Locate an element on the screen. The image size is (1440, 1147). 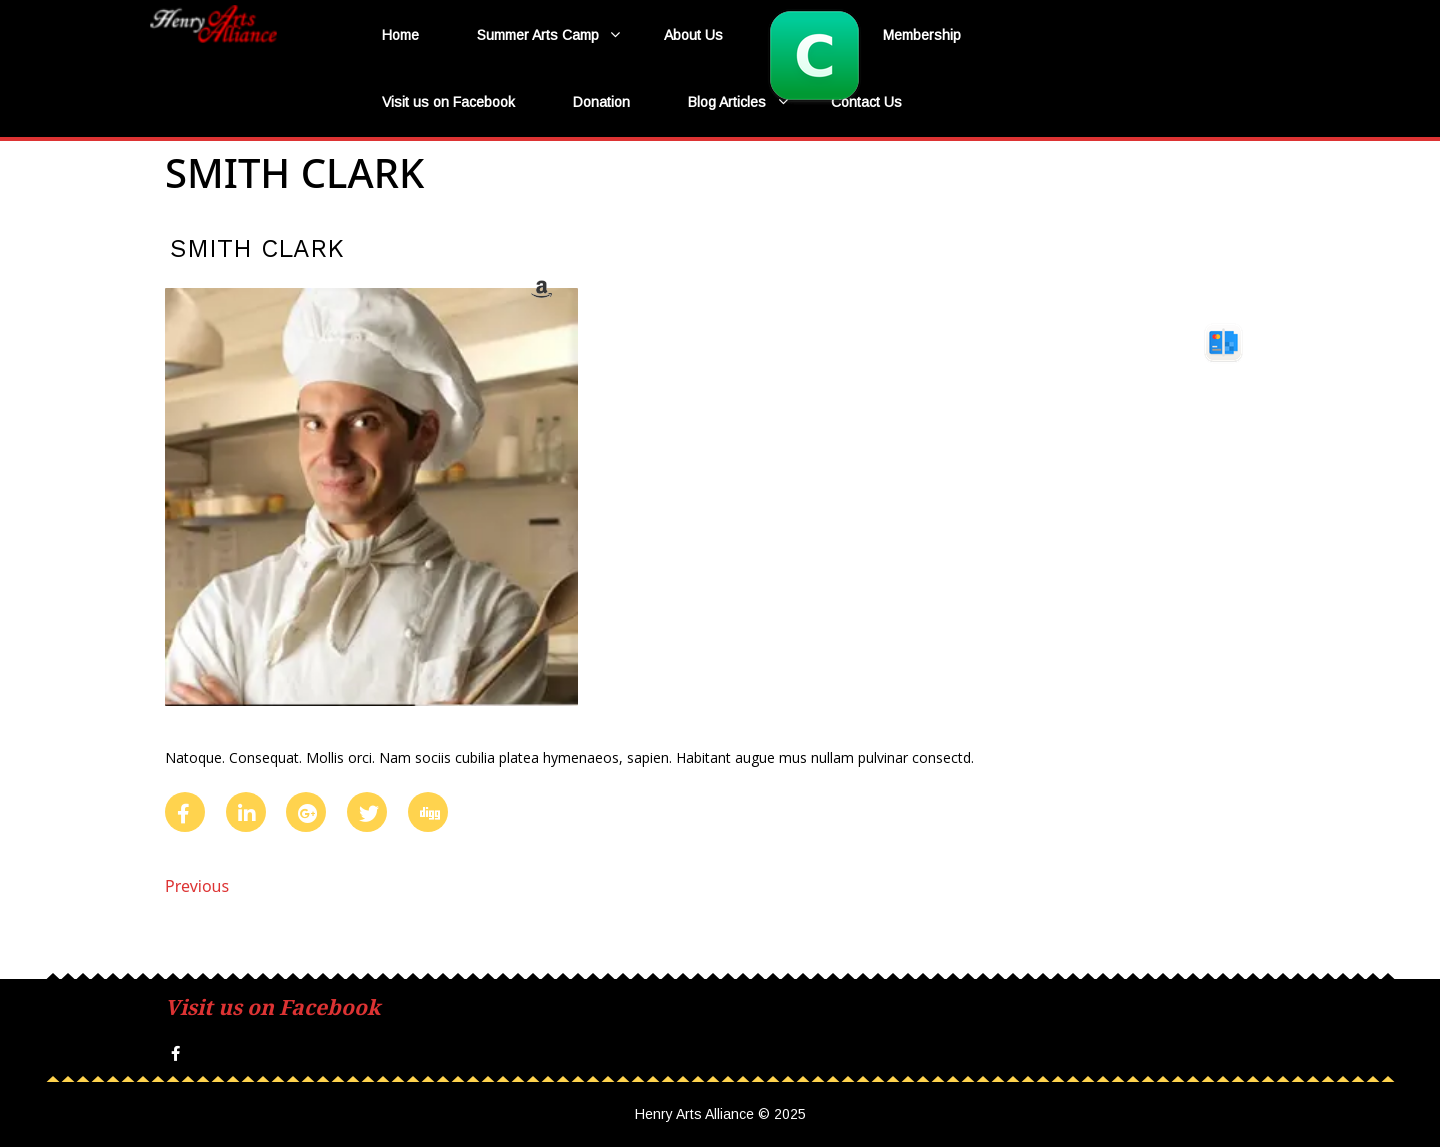
open obfuscate app for redacting sensitive information is located at coordinates (1223, 342).